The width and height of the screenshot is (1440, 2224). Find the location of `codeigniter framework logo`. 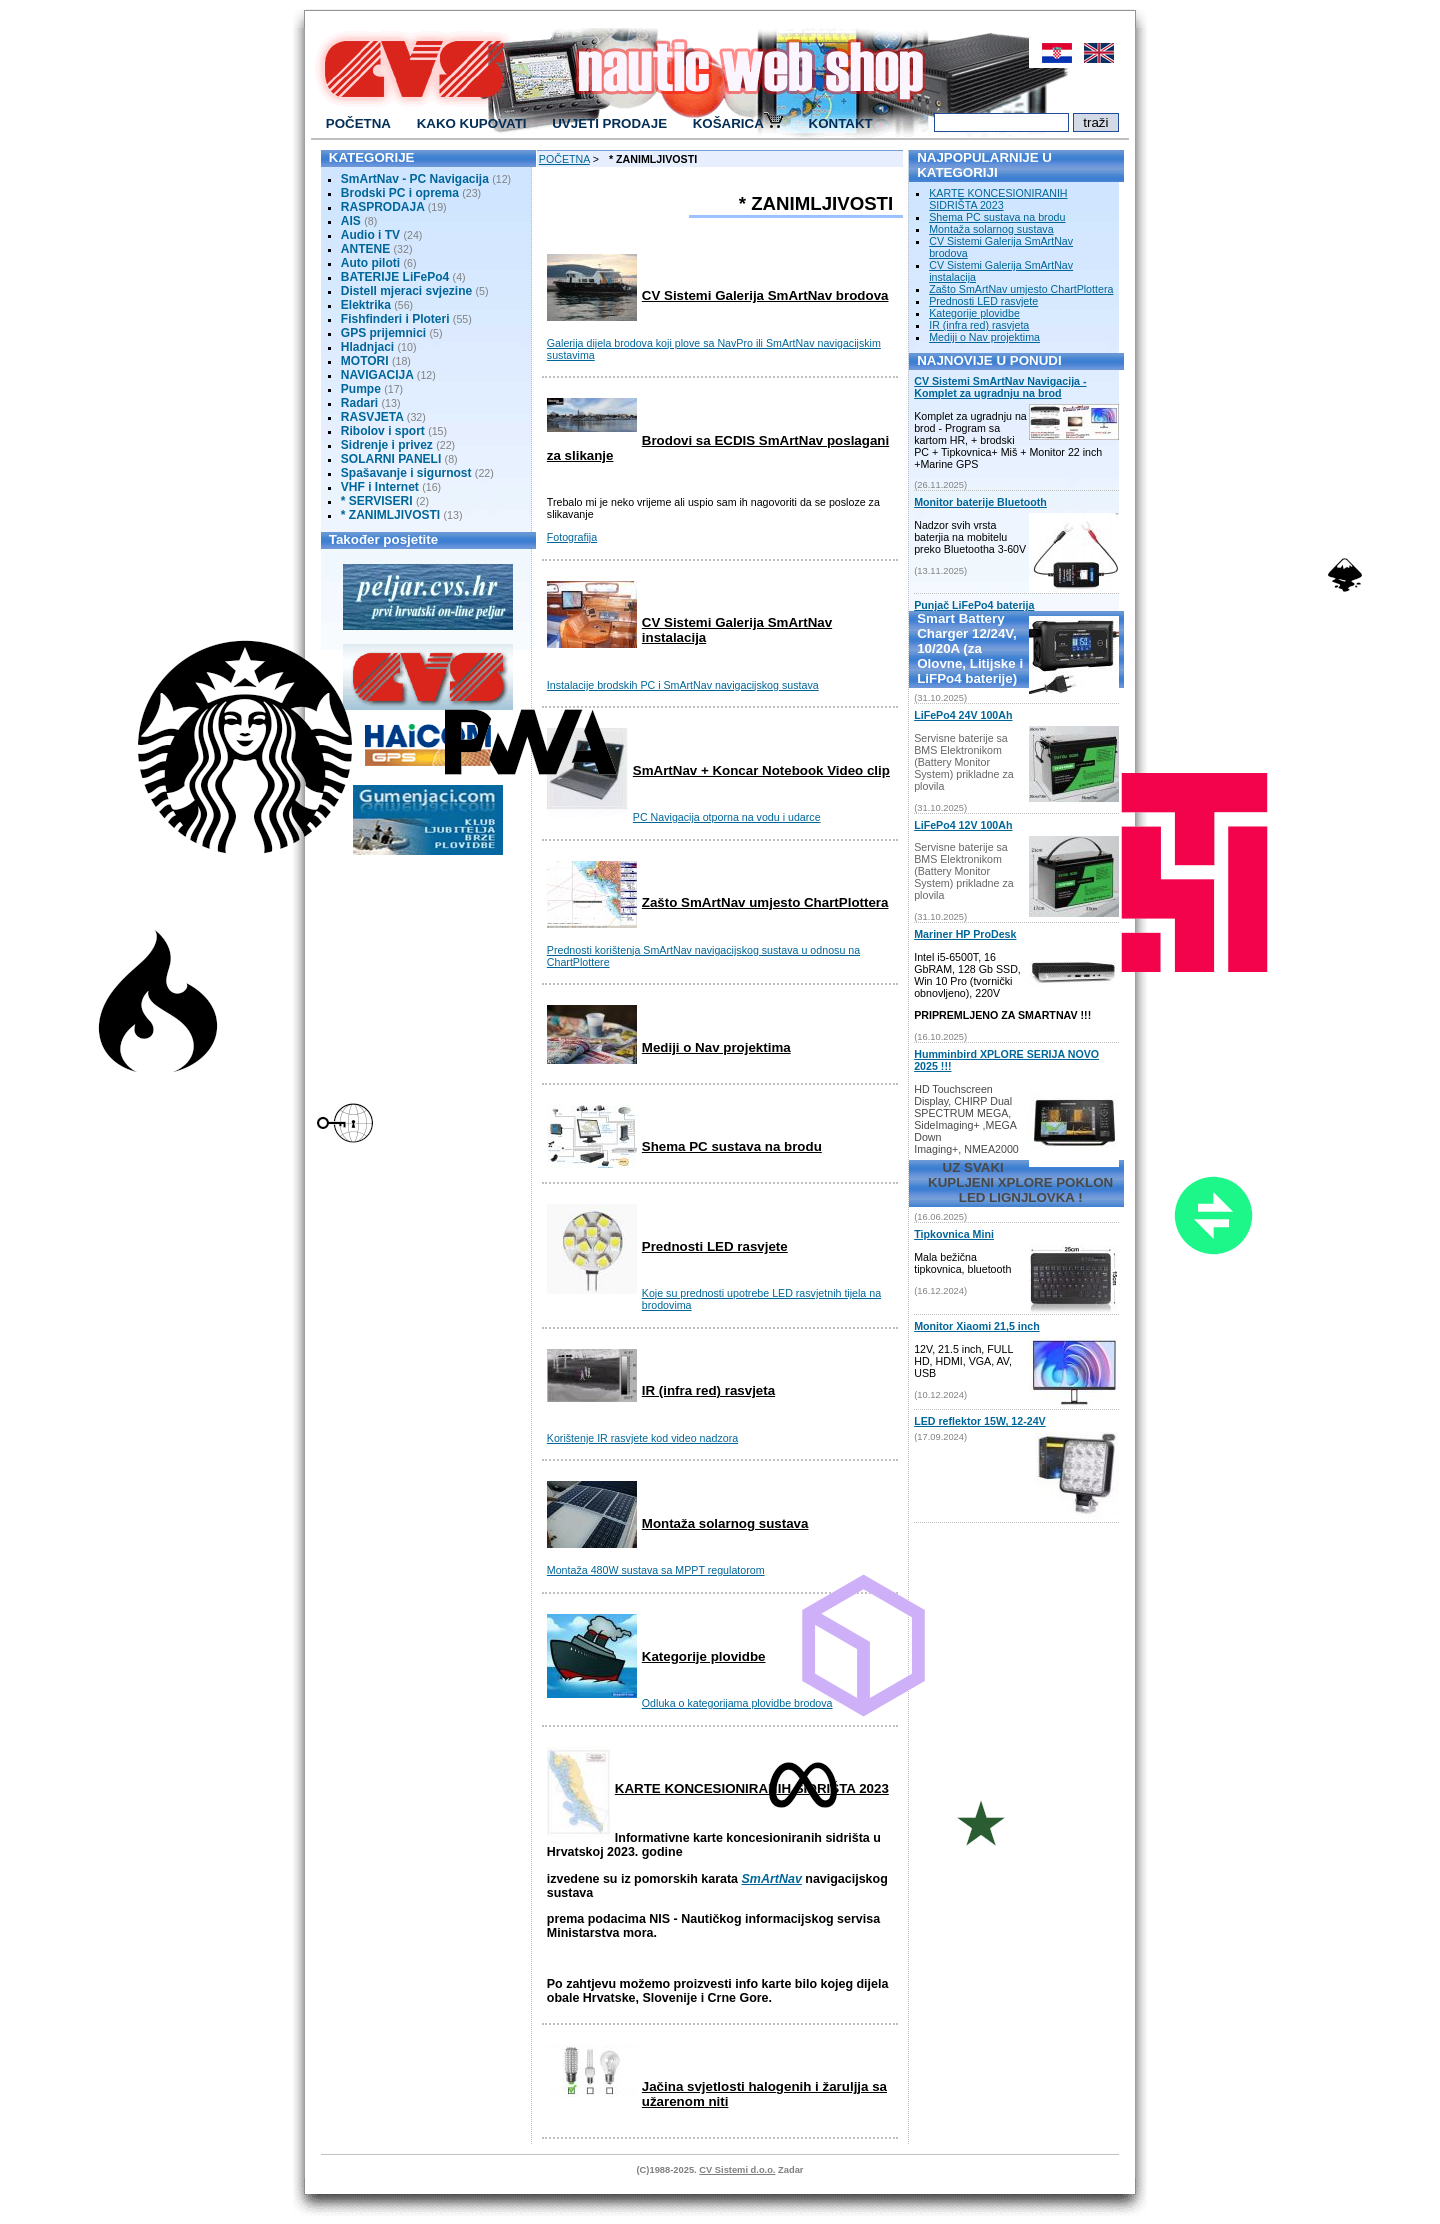

codeigniter framework logo is located at coordinates (158, 1001).